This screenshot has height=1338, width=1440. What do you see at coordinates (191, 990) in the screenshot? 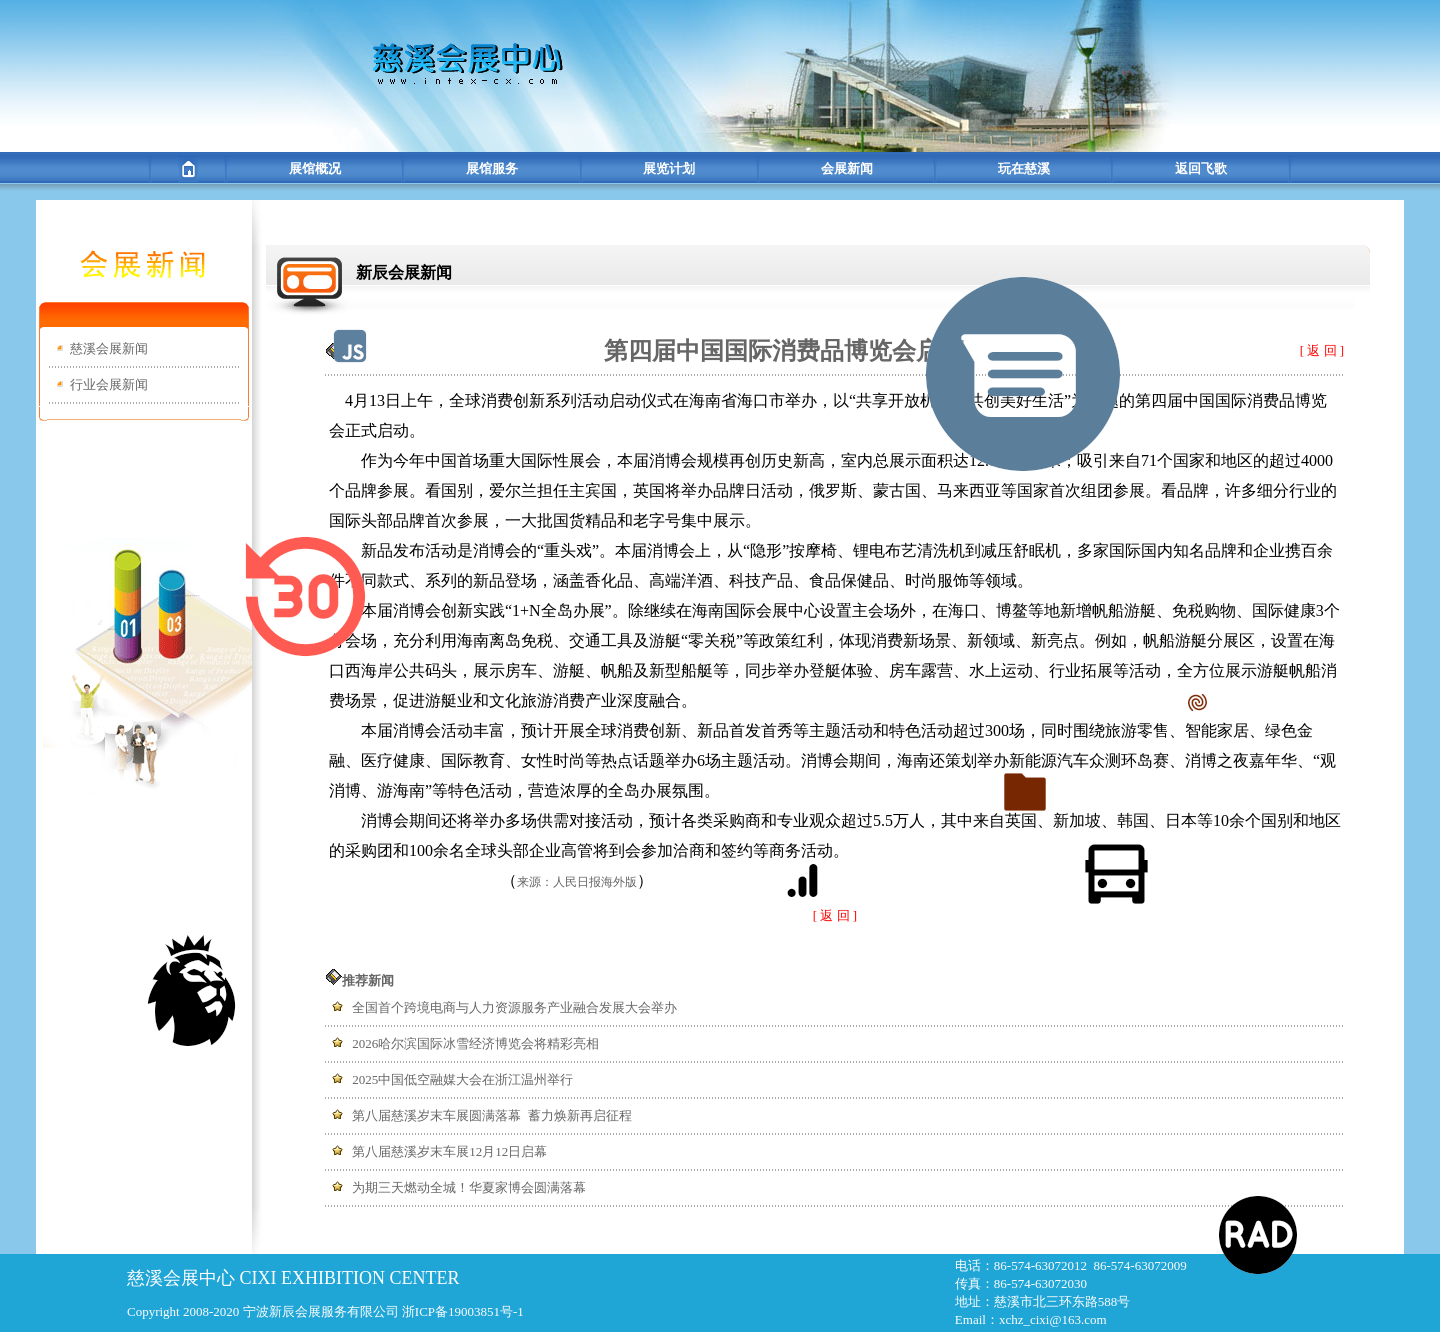
I see `view Premier League content` at bounding box center [191, 990].